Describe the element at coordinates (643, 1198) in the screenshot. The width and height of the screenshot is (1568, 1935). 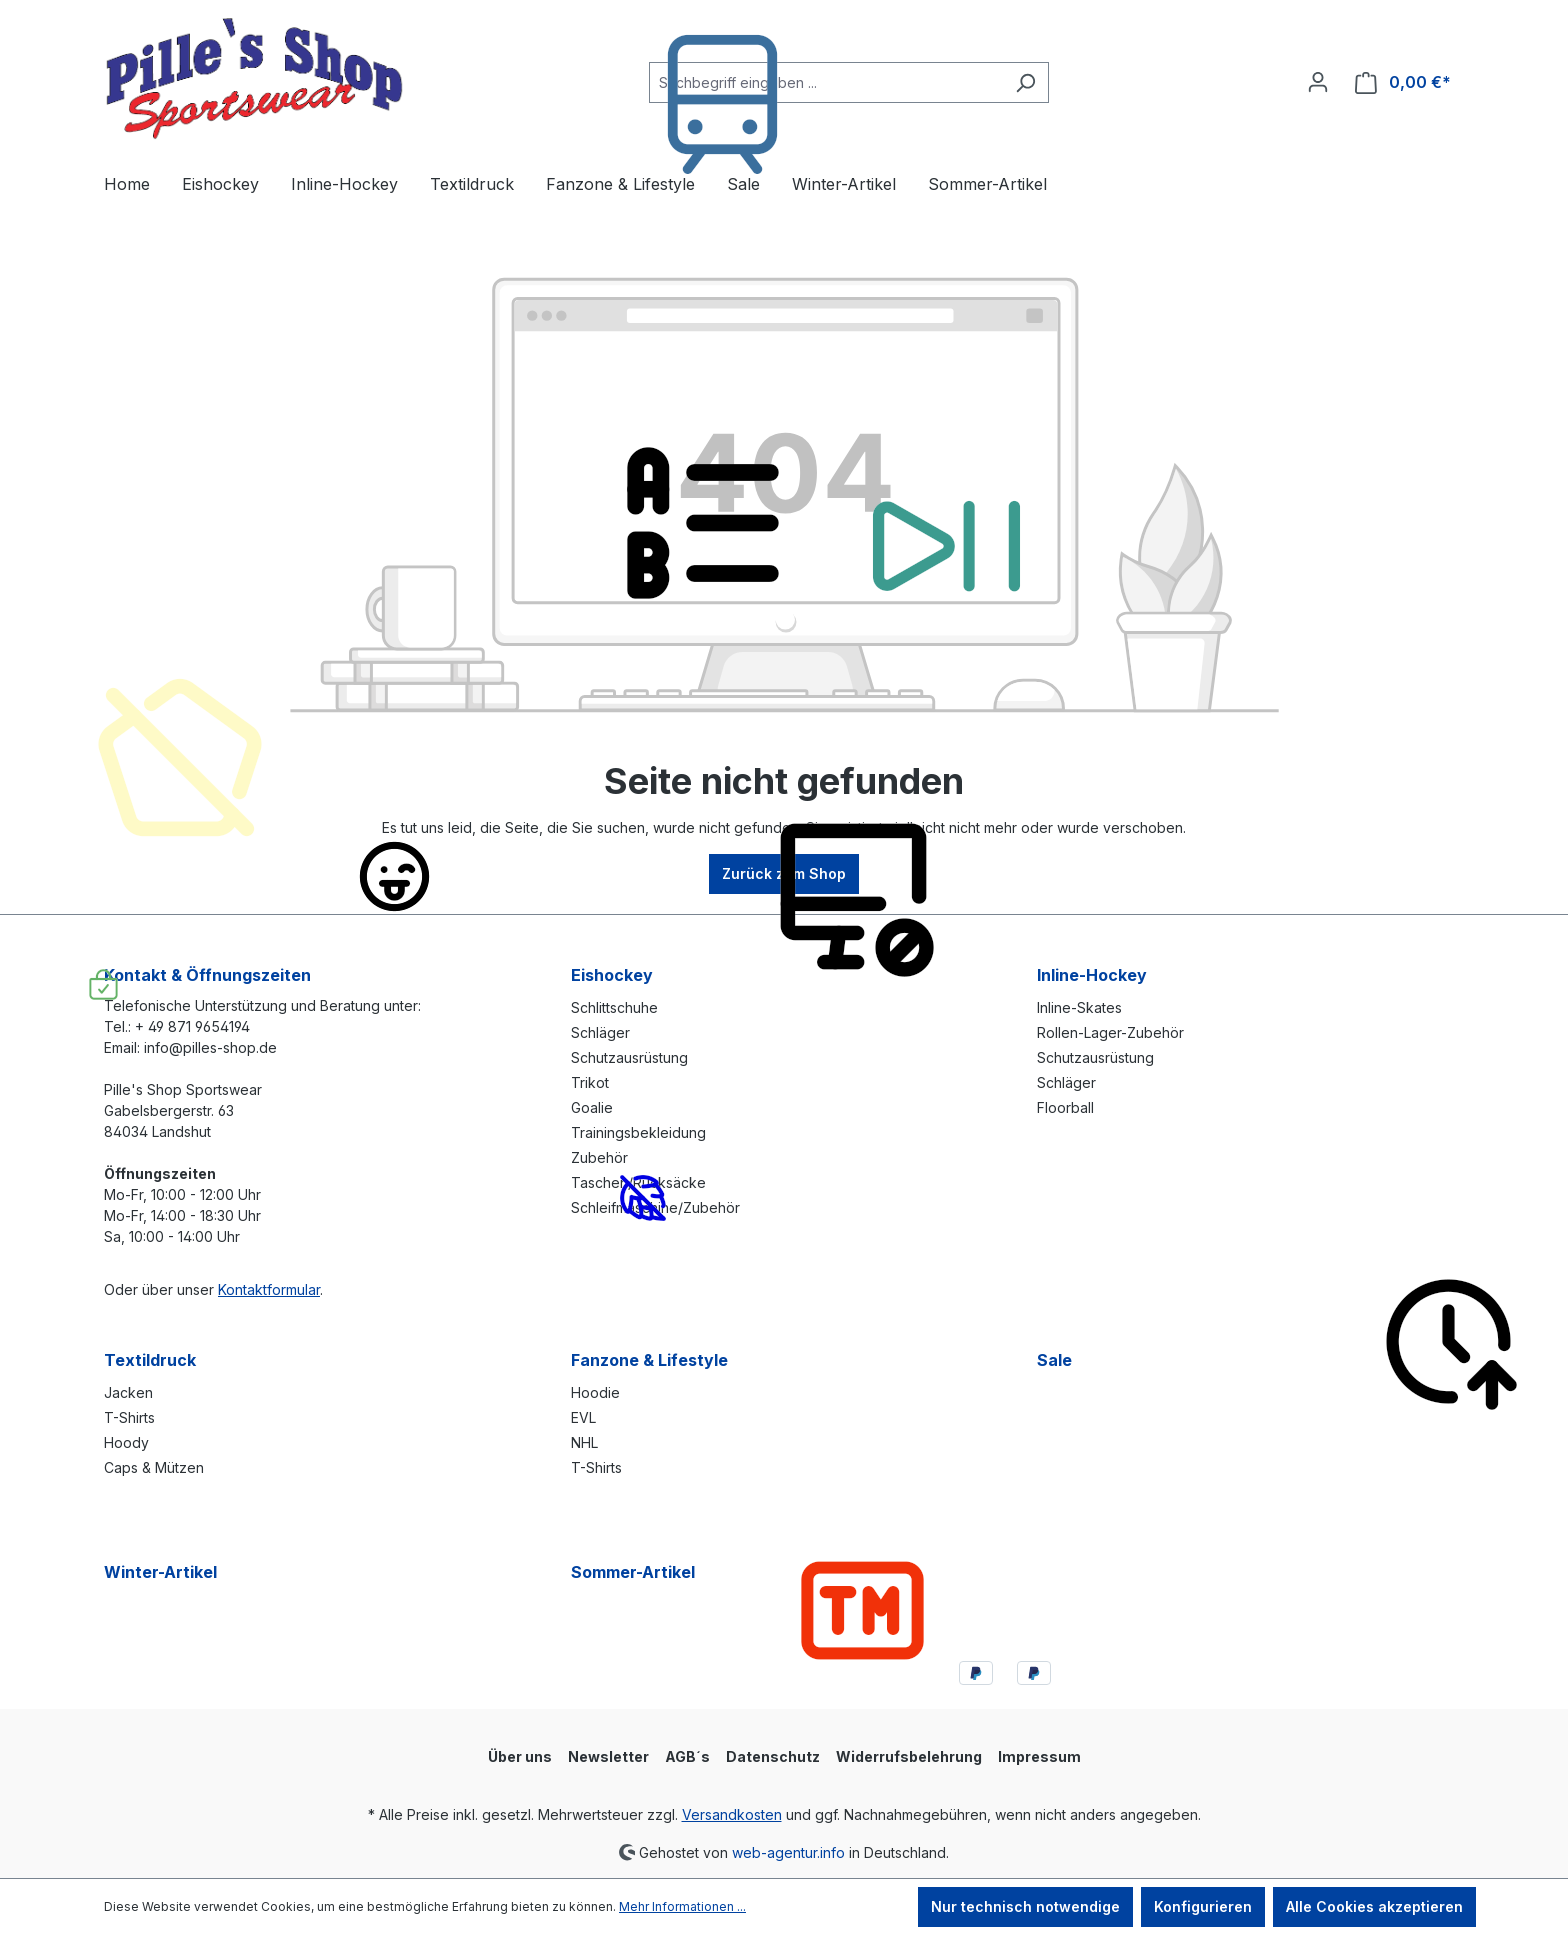
I see `disable hop or jump animation` at that location.